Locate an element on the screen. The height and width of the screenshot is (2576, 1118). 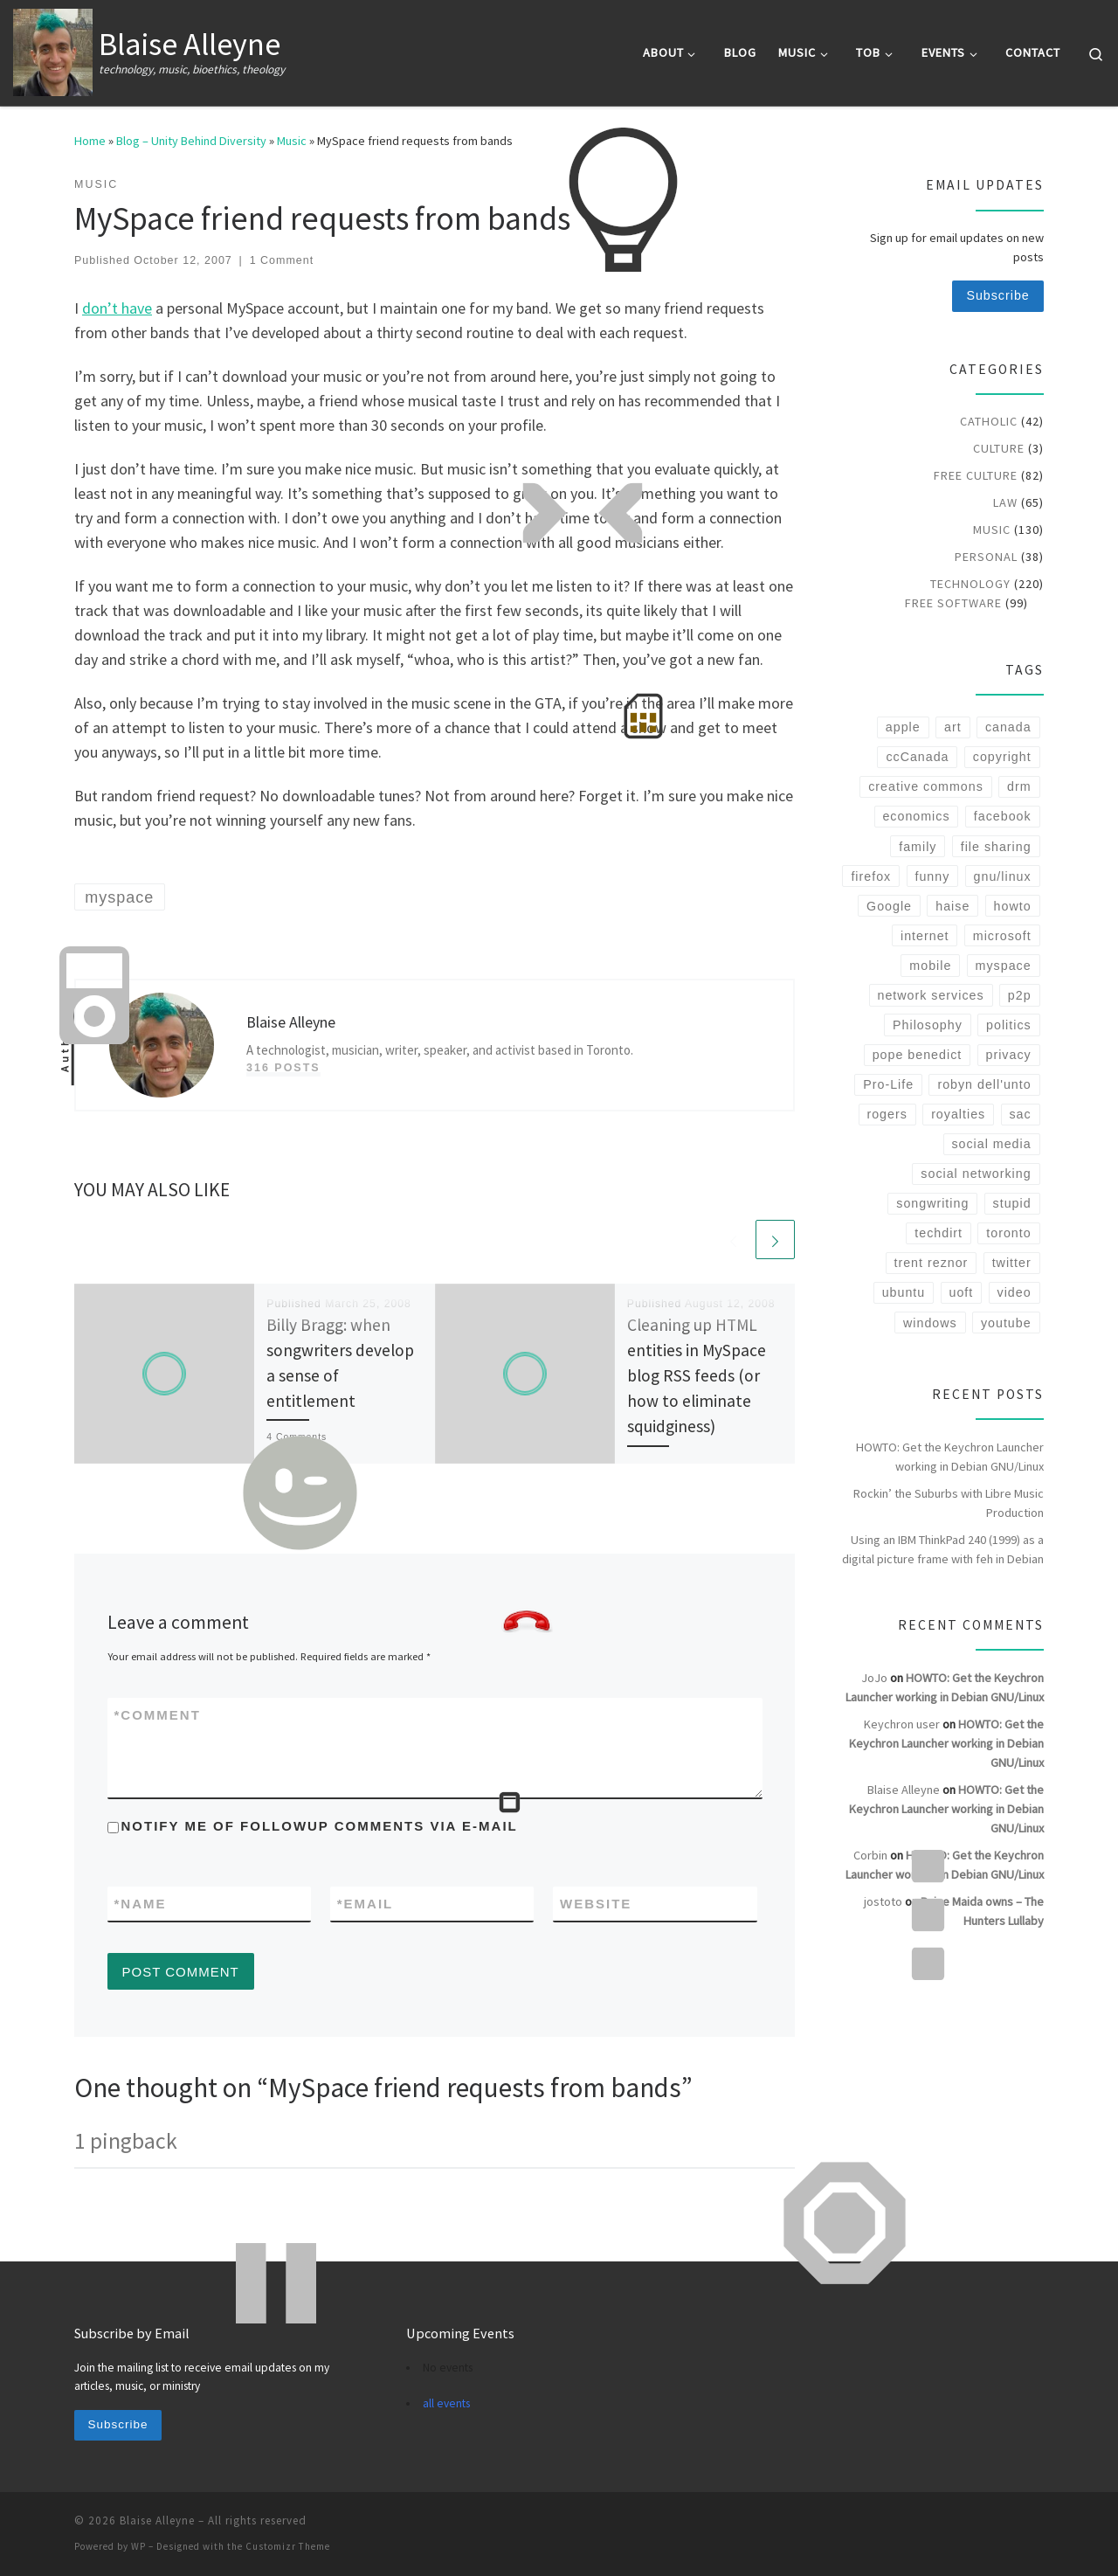
view more options is located at coordinates (928, 1915).